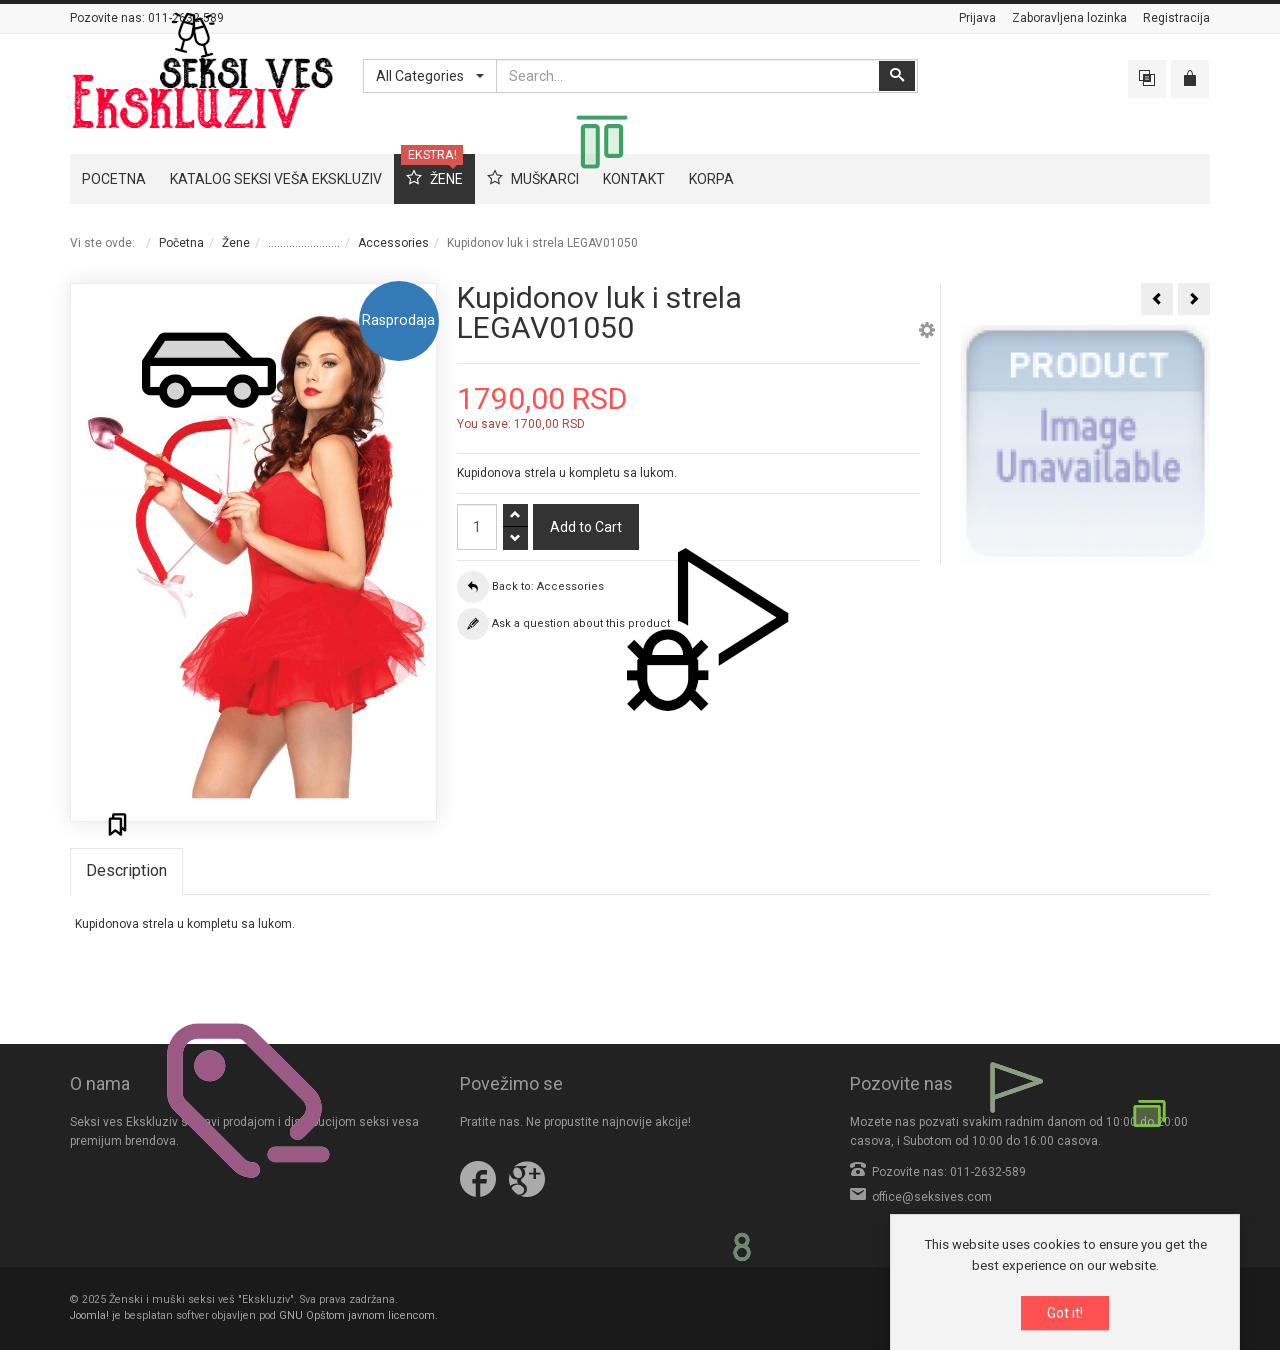 This screenshot has height=1350, width=1280. Describe the element at coordinates (708, 629) in the screenshot. I see `start debugging session` at that location.